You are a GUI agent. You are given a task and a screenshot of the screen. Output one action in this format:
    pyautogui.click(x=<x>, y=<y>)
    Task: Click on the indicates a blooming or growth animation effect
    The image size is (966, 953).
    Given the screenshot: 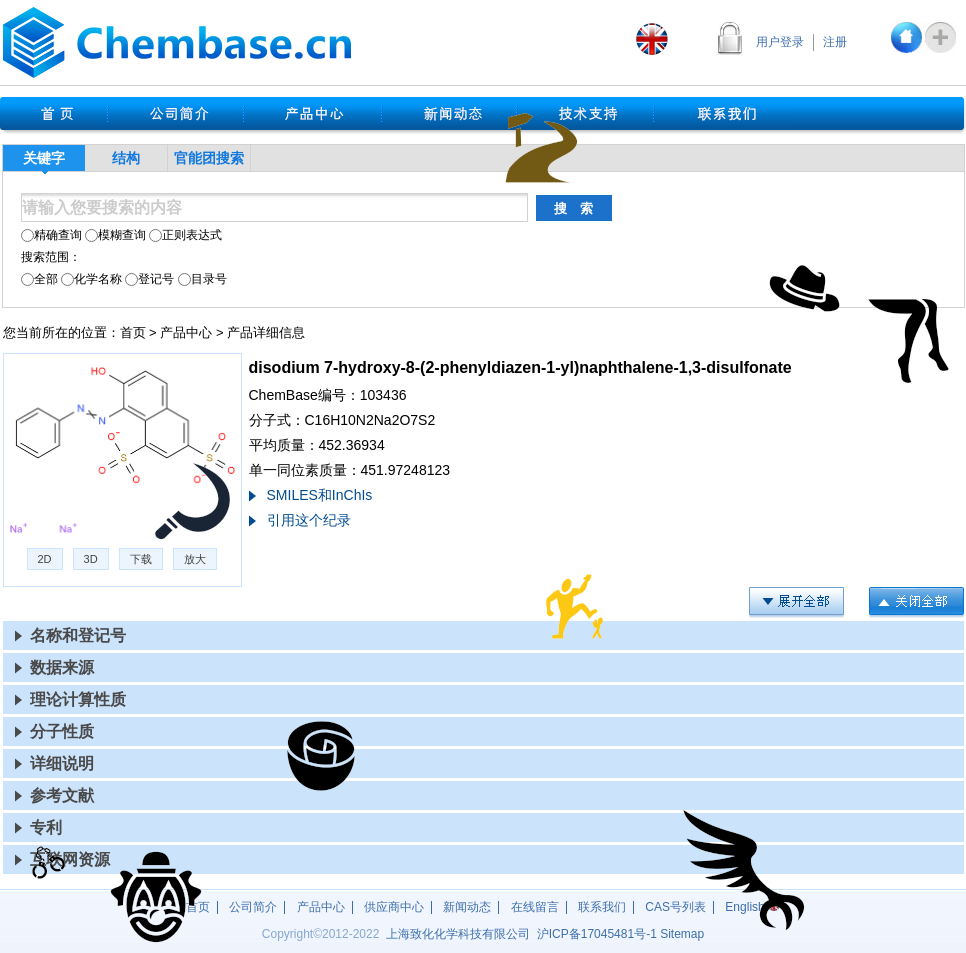 What is the action you would take?
    pyautogui.click(x=320, y=755)
    